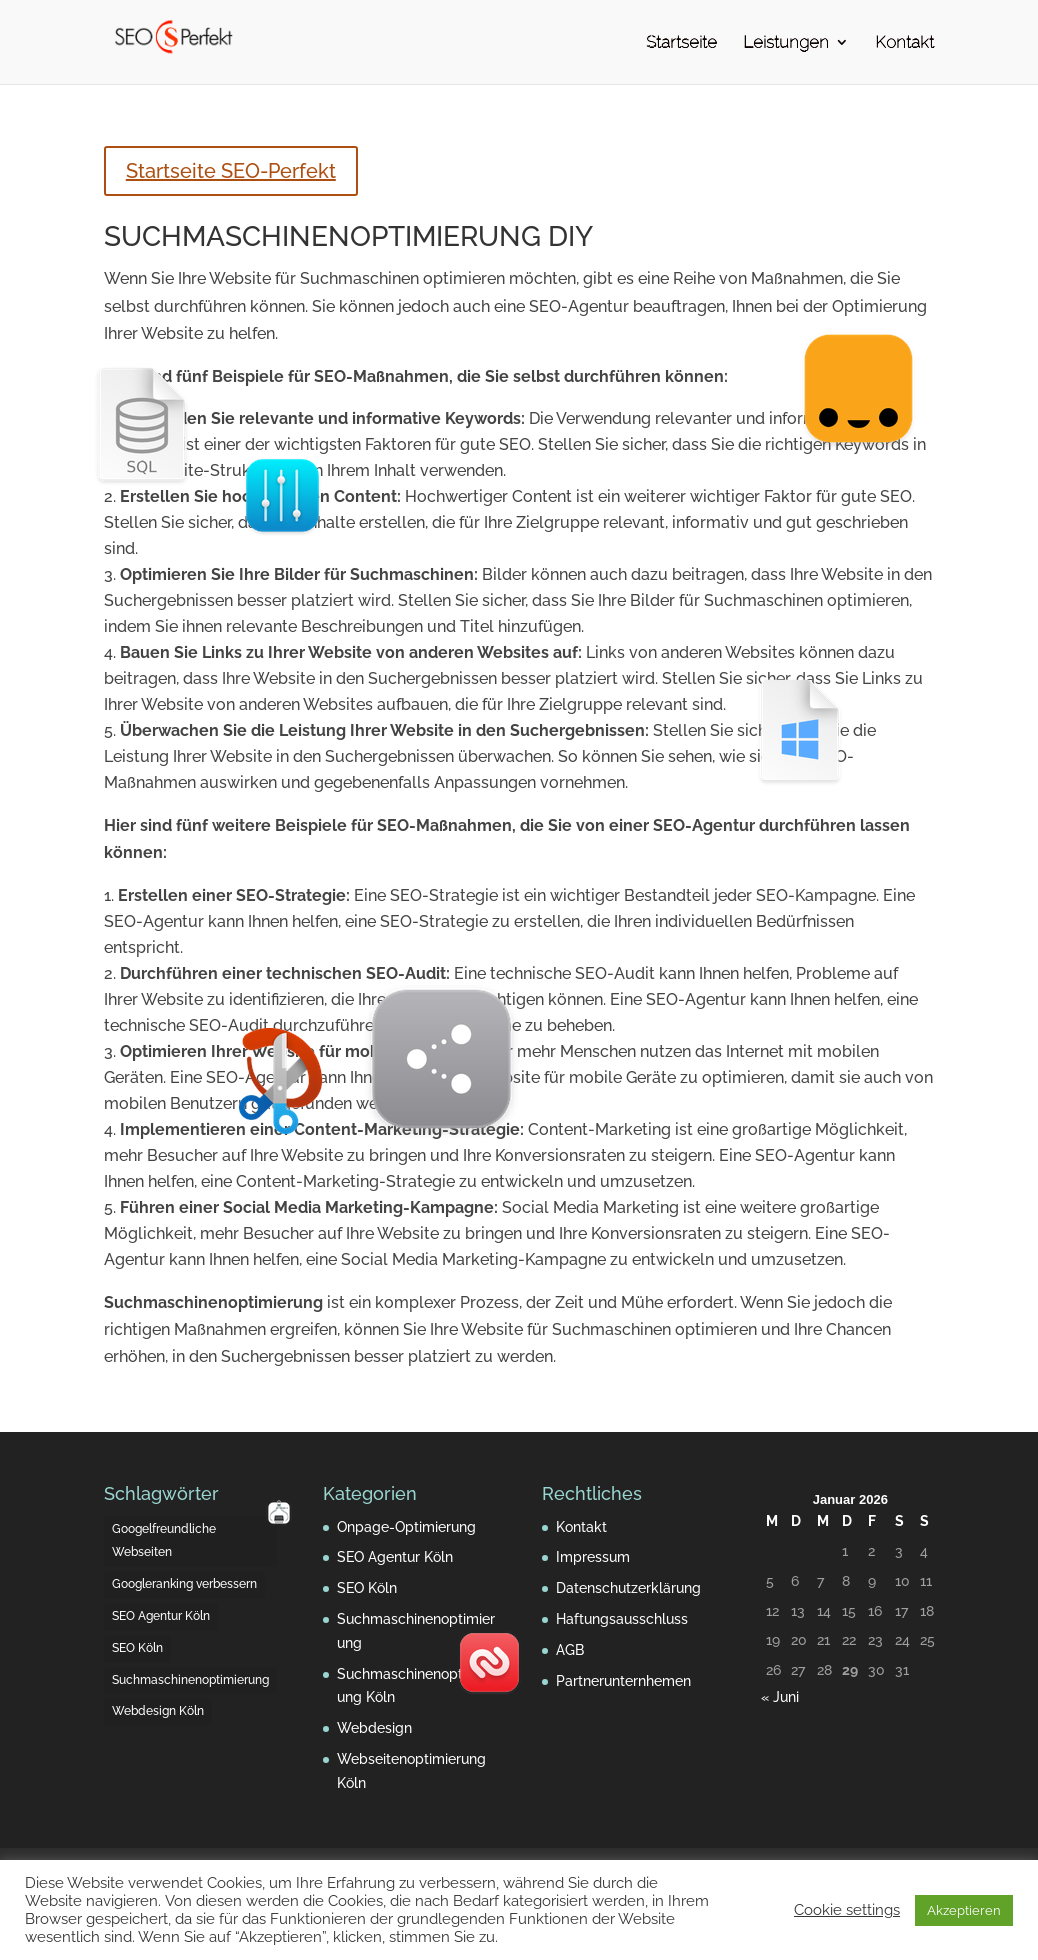  I want to click on launch Enter the Gungeon game, so click(858, 388).